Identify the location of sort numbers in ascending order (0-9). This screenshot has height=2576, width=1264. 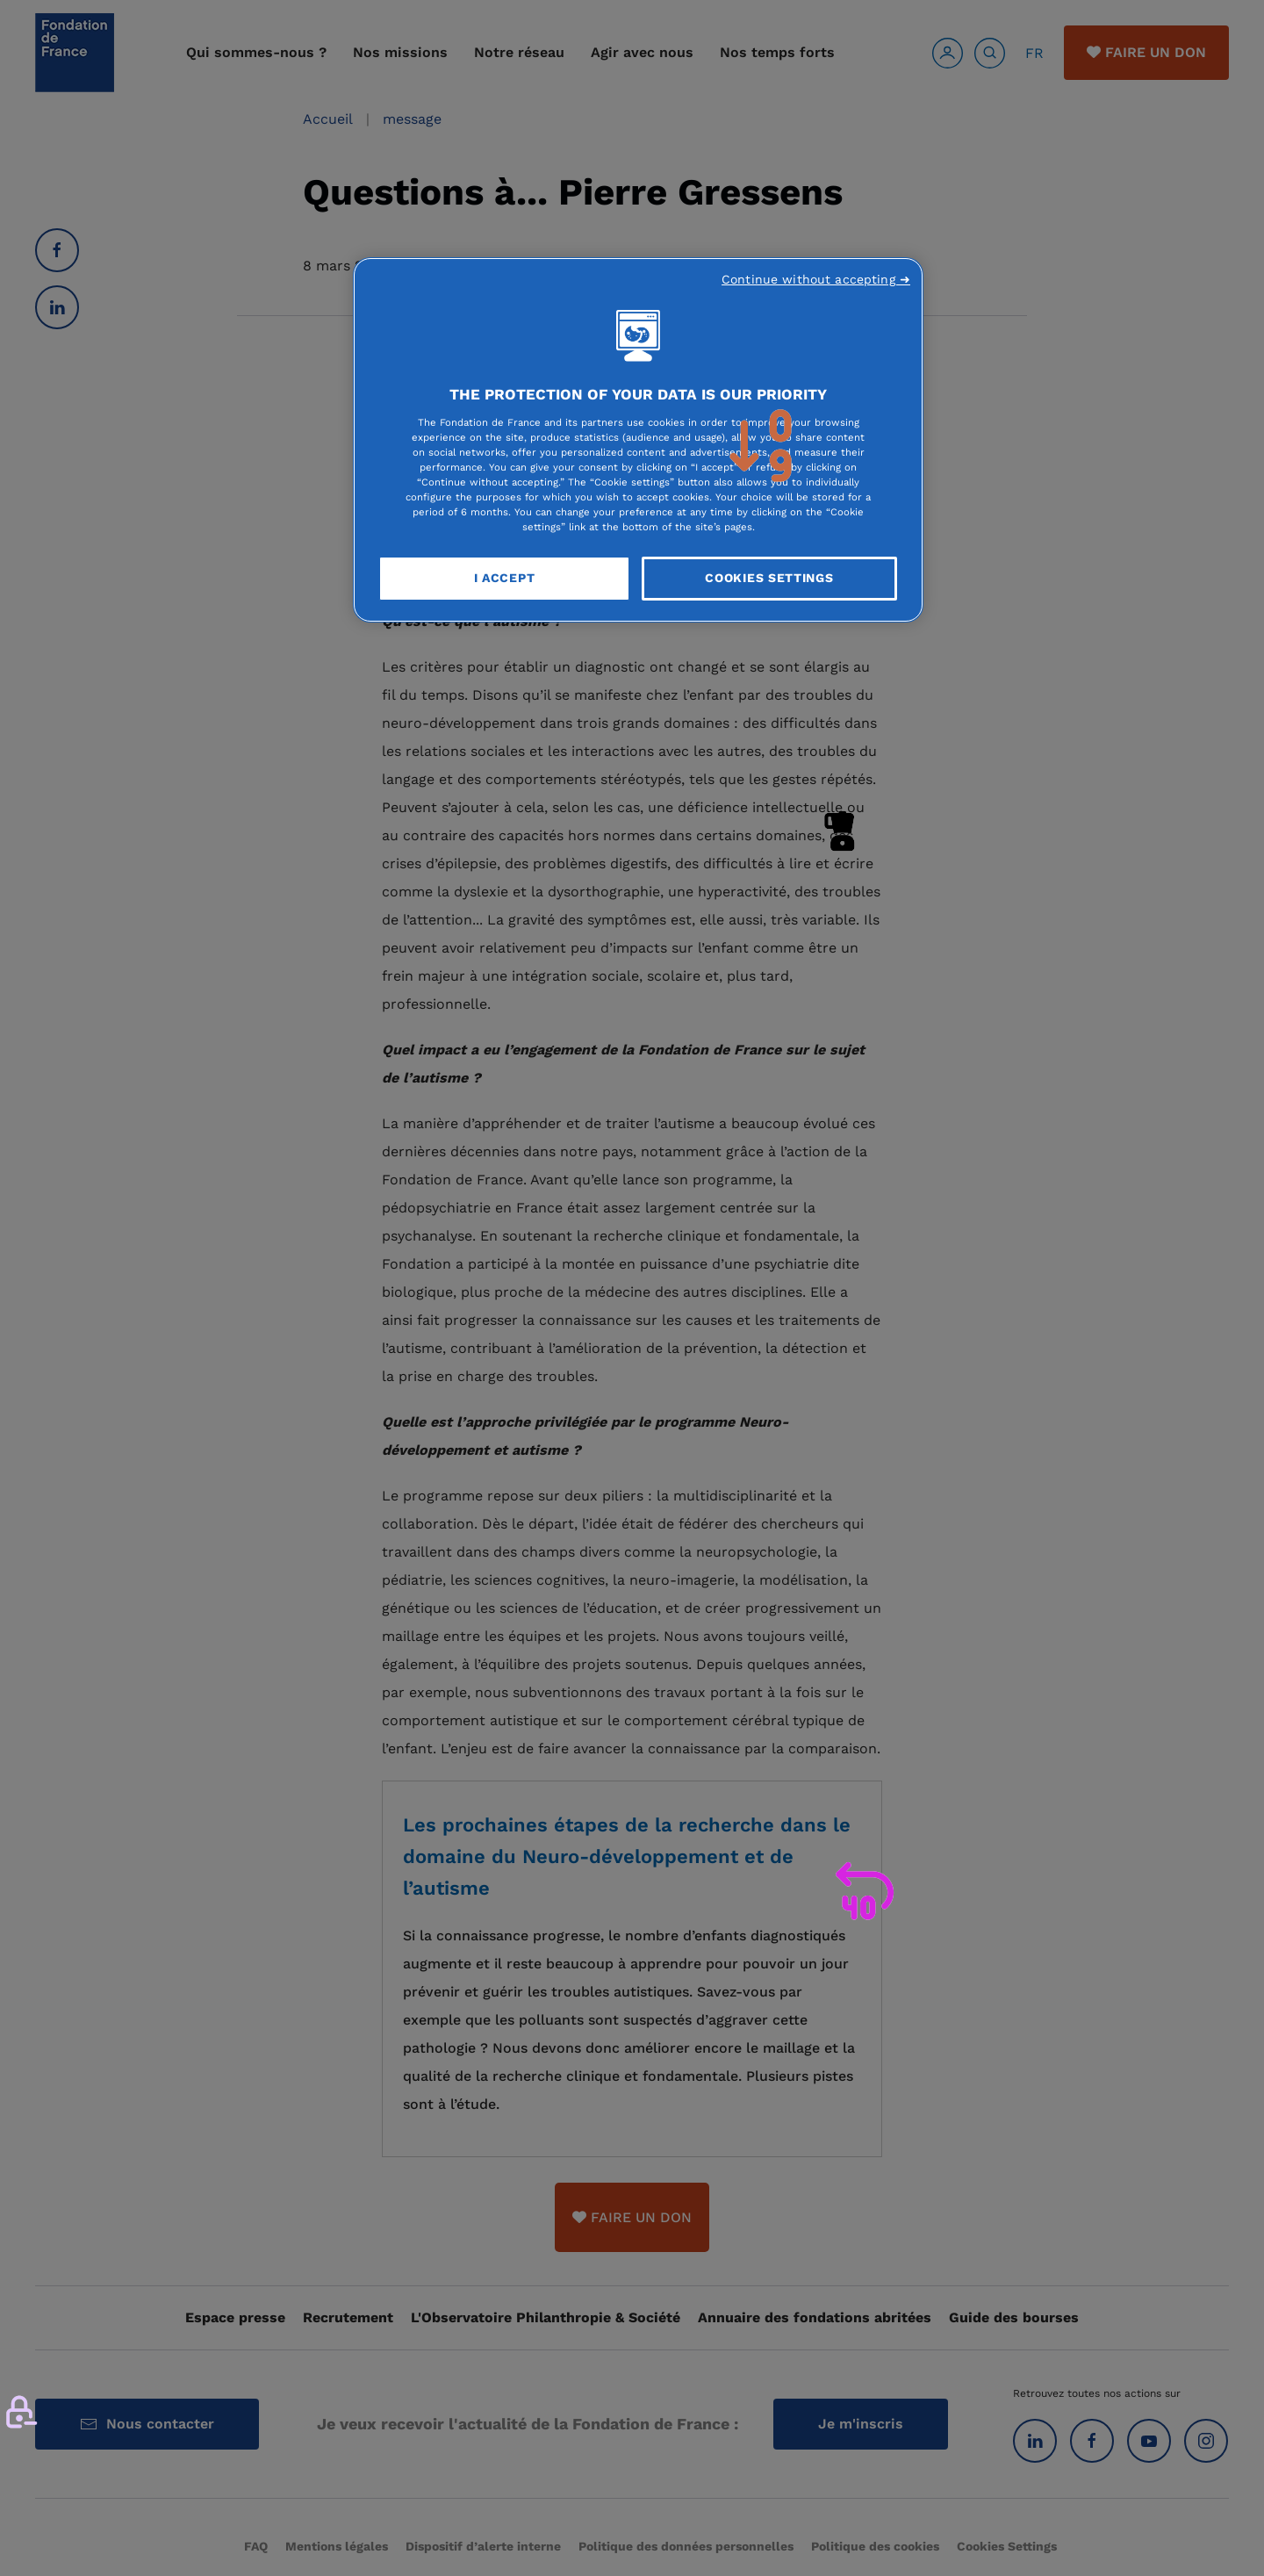
(762, 445).